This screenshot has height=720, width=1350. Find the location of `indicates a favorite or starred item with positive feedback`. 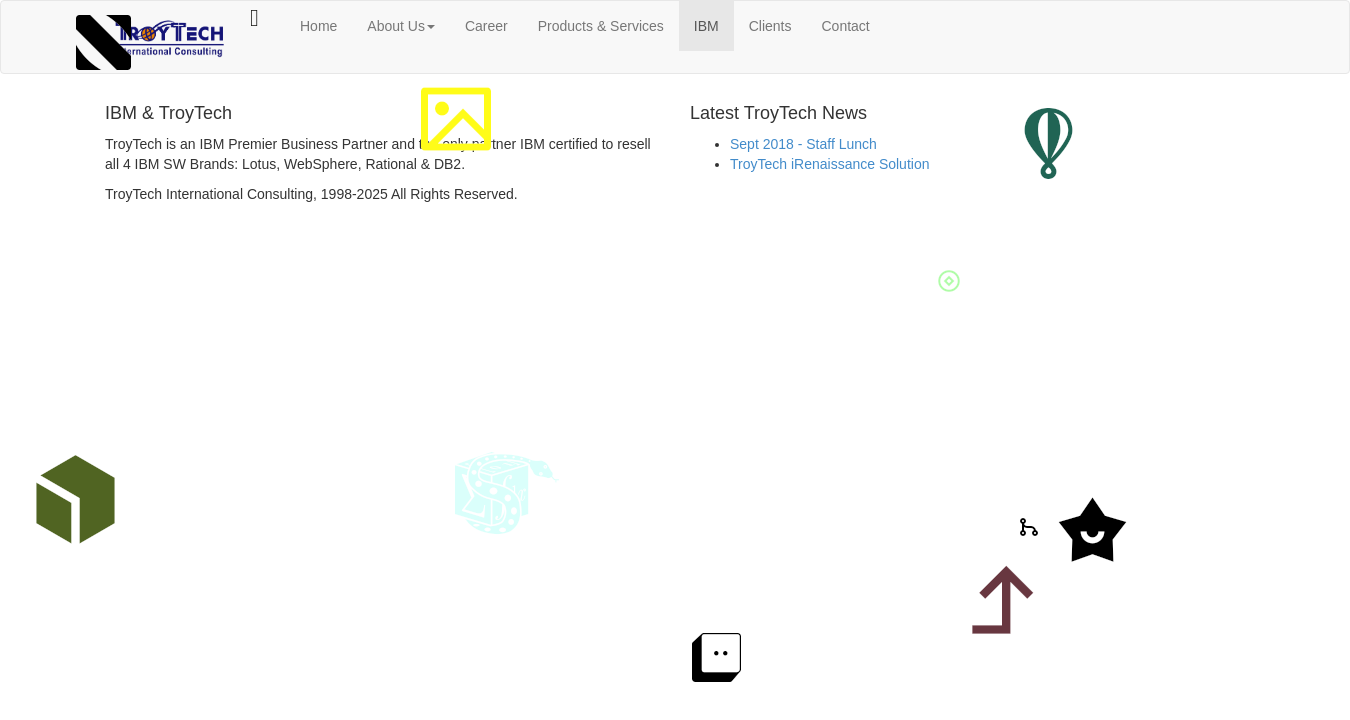

indicates a favorite or starred item with positive feedback is located at coordinates (1092, 531).